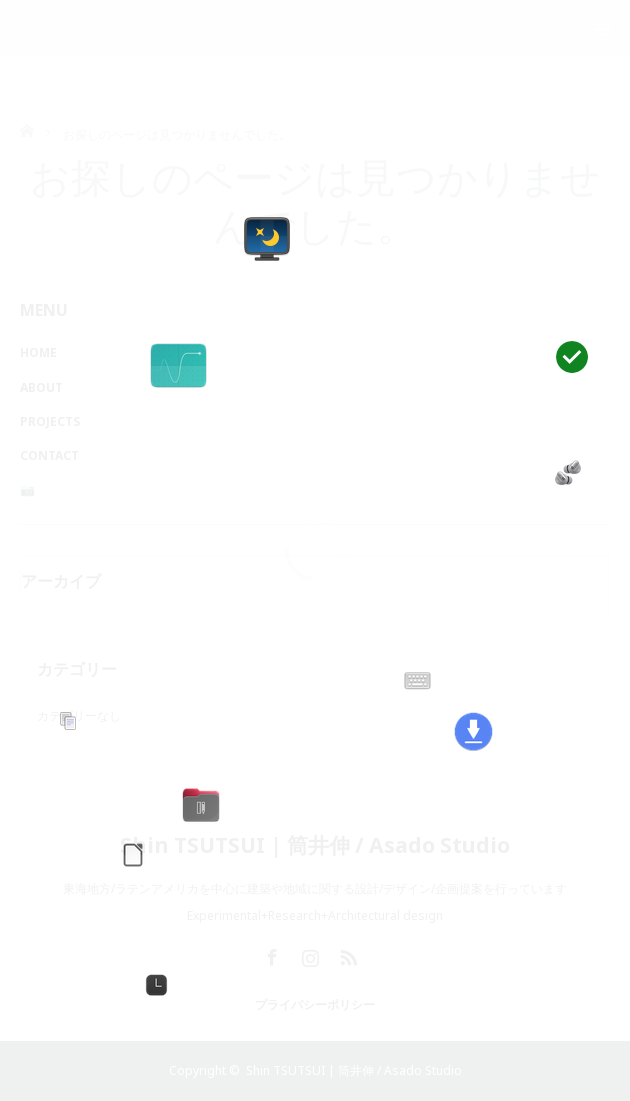  What do you see at coordinates (133, 855) in the screenshot?
I see `open libreoffice start center` at bounding box center [133, 855].